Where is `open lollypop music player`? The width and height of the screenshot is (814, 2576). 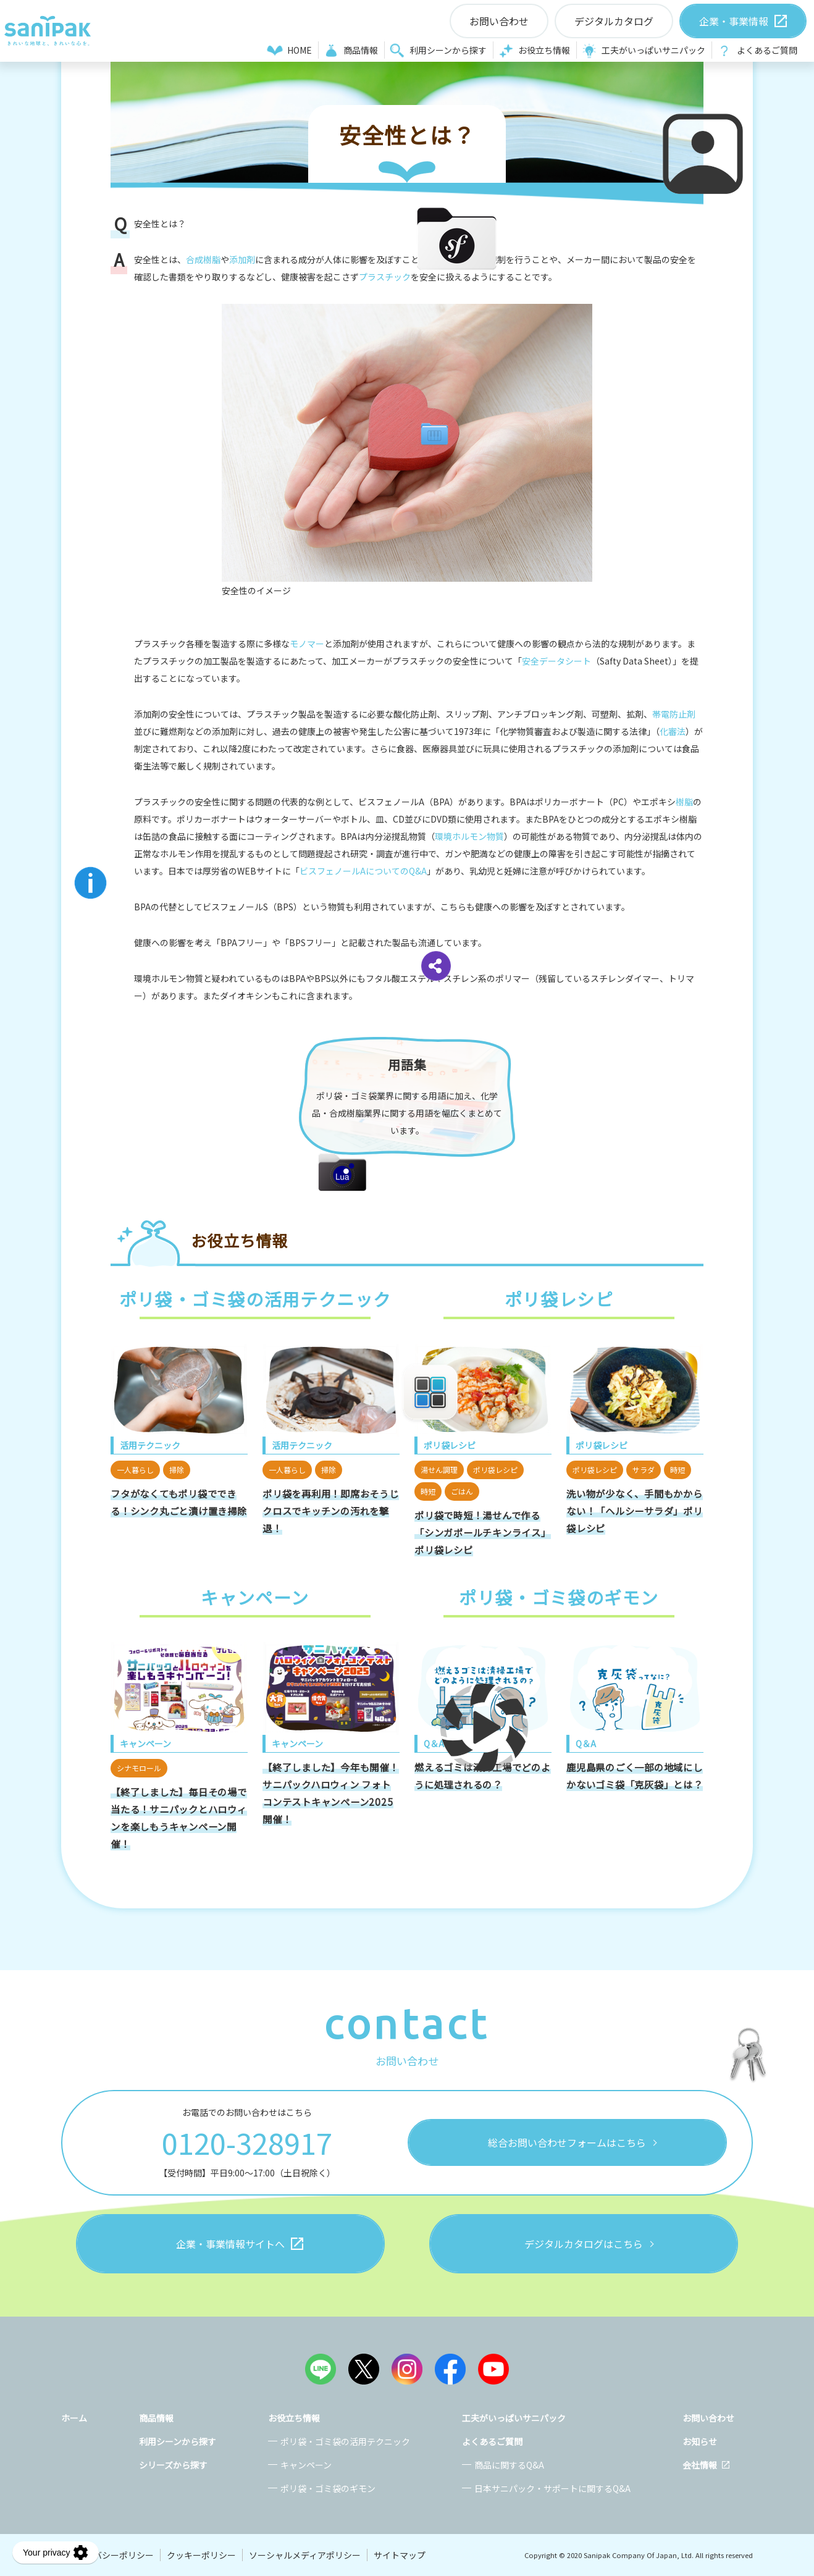
open lollypop music player is located at coordinates (484, 1727).